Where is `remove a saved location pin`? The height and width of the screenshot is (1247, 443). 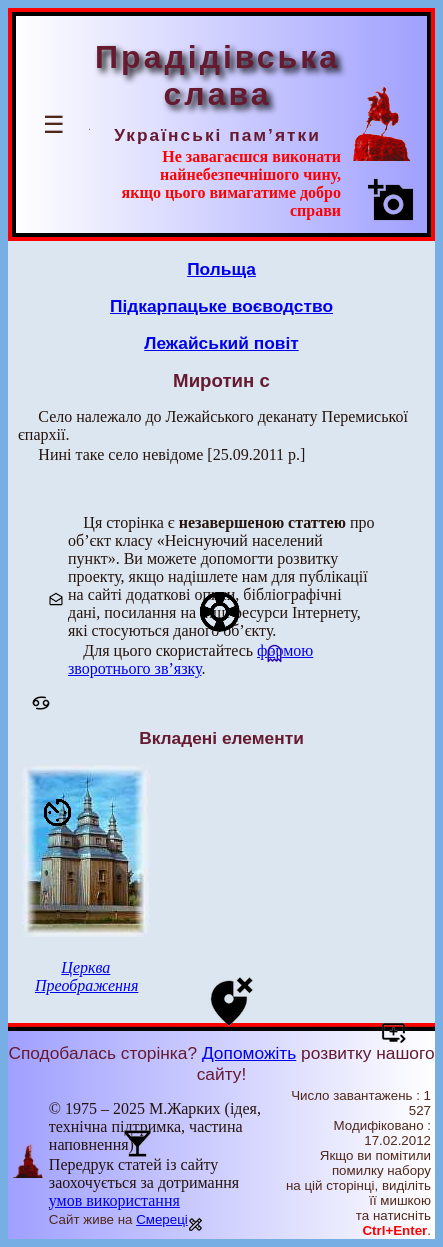 remove a saved location pin is located at coordinates (229, 1001).